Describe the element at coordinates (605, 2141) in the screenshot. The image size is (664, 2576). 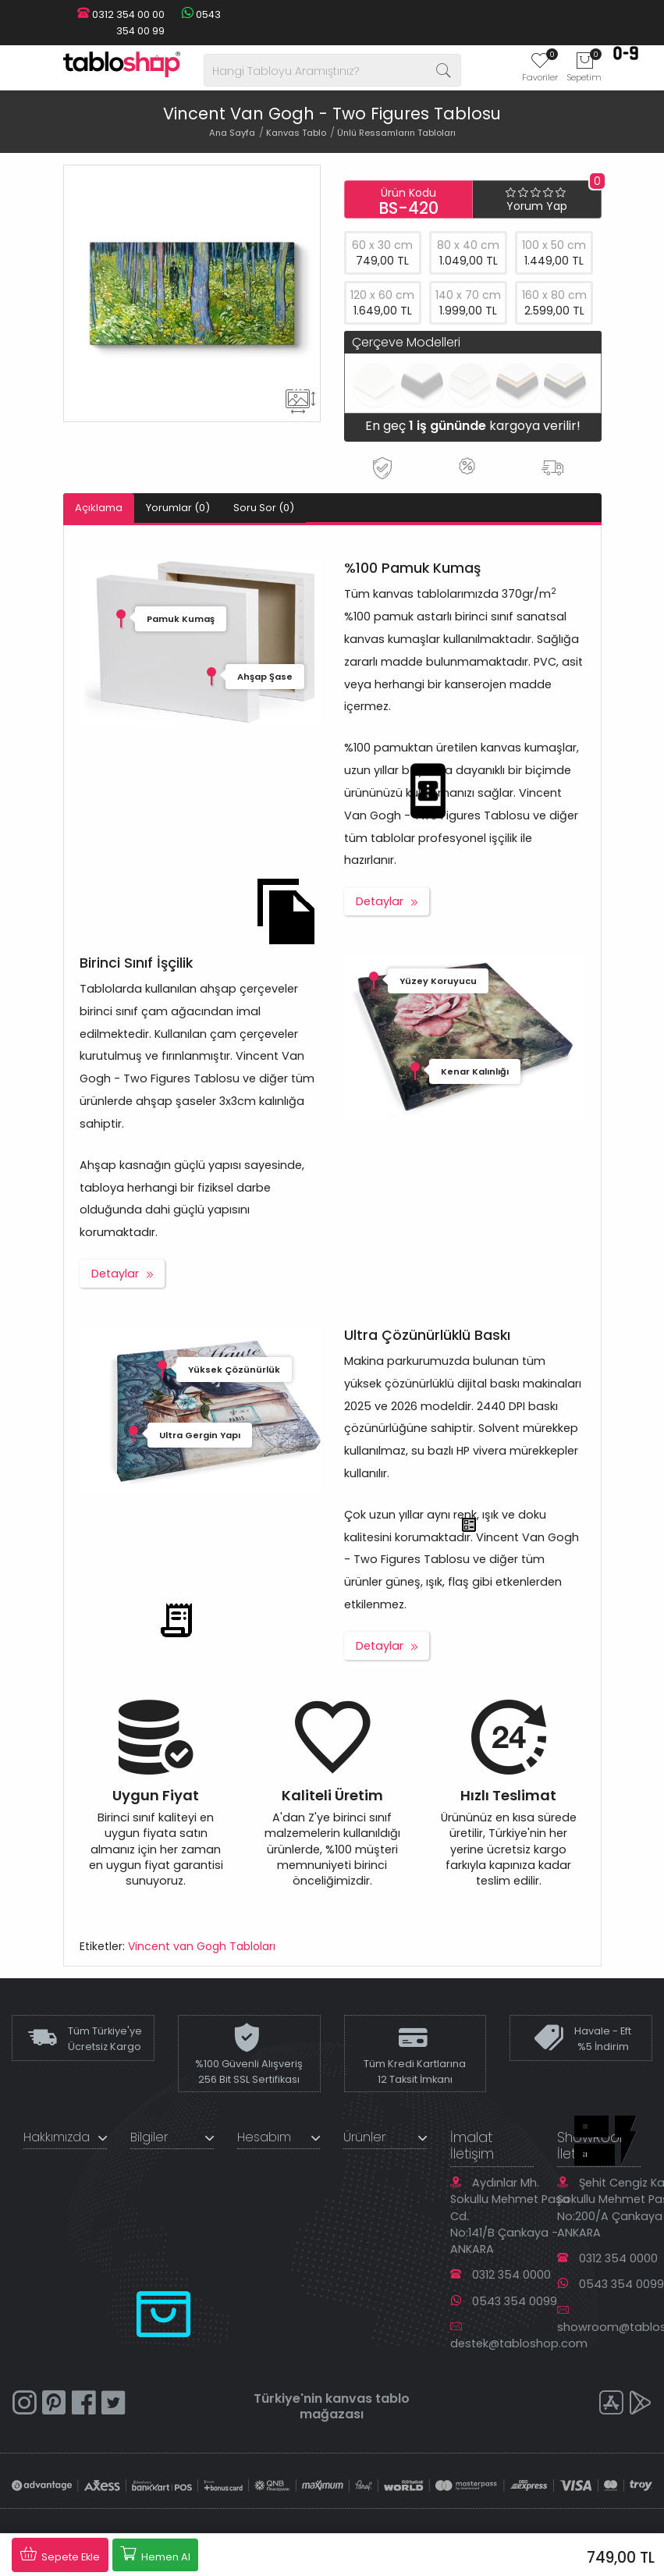
I see `access dynamic form builder` at that location.